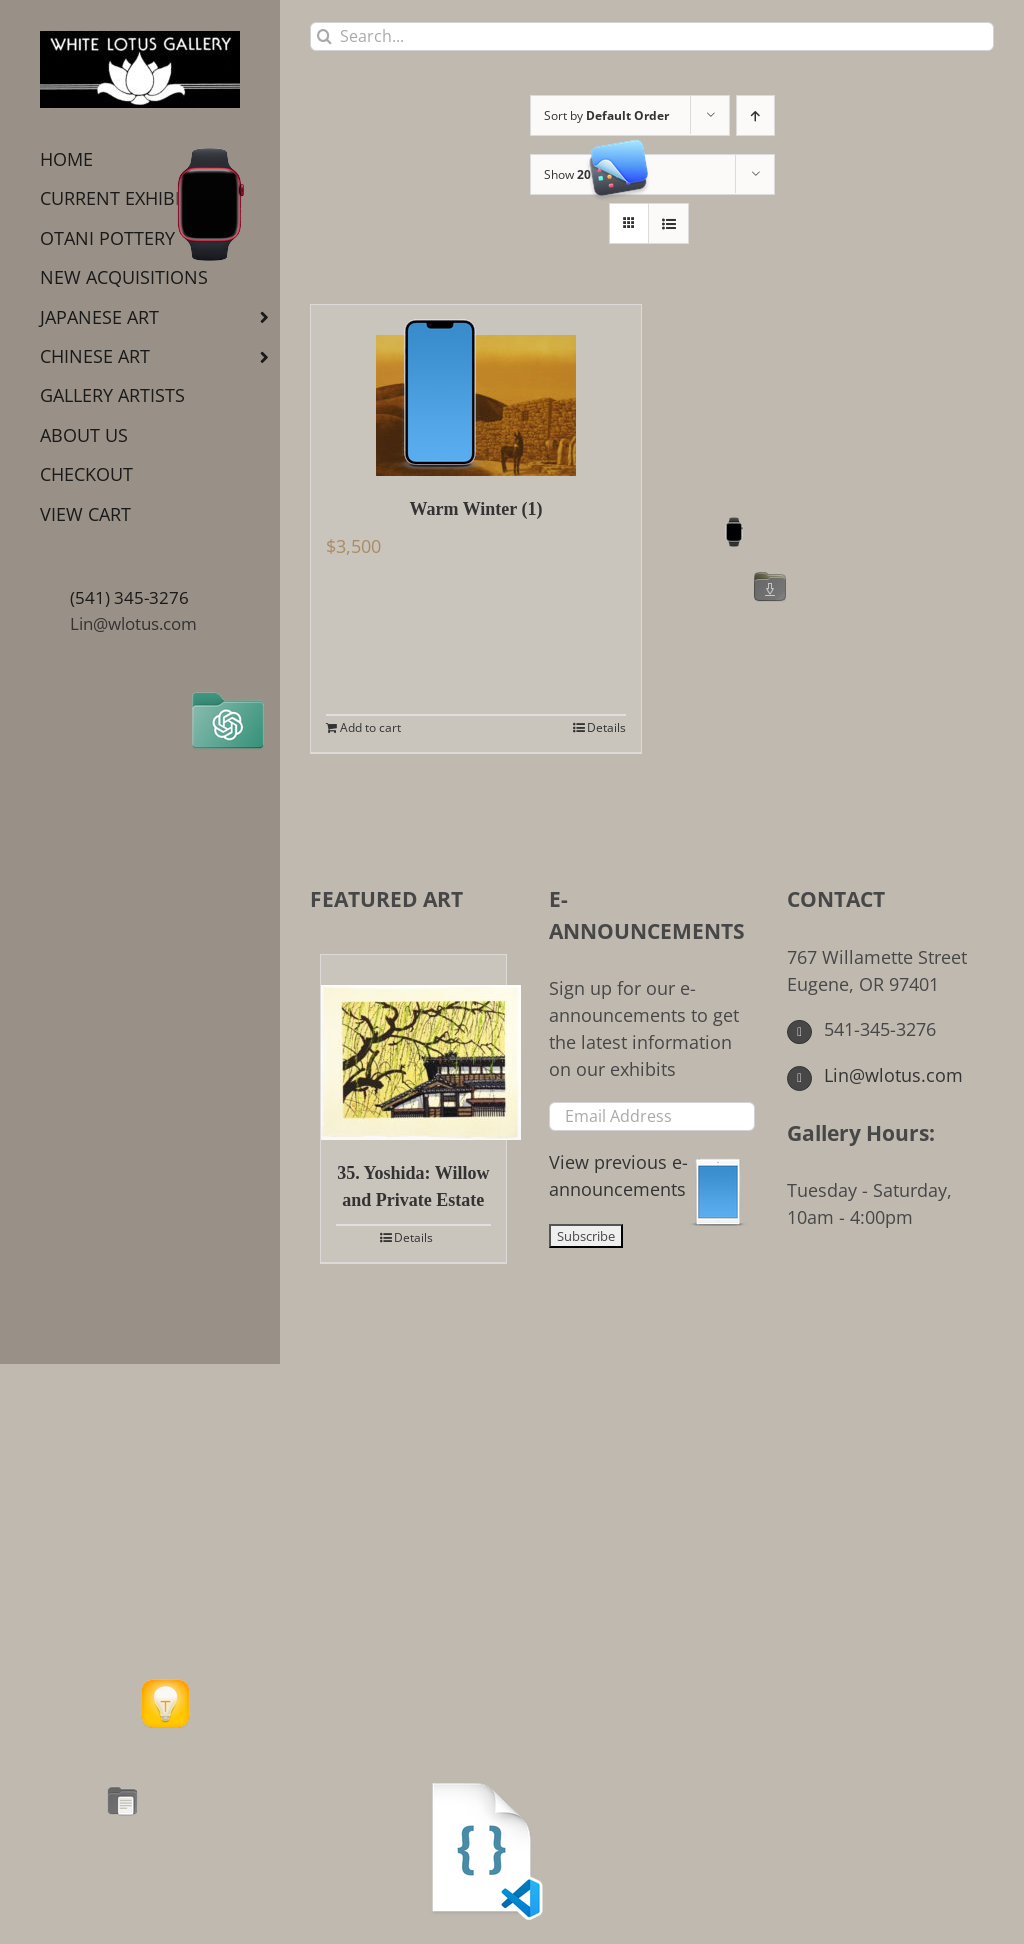  What do you see at coordinates (165, 1703) in the screenshot?
I see `open the Tips app for helpful hints and tutorials` at bounding box center [165, 1703].